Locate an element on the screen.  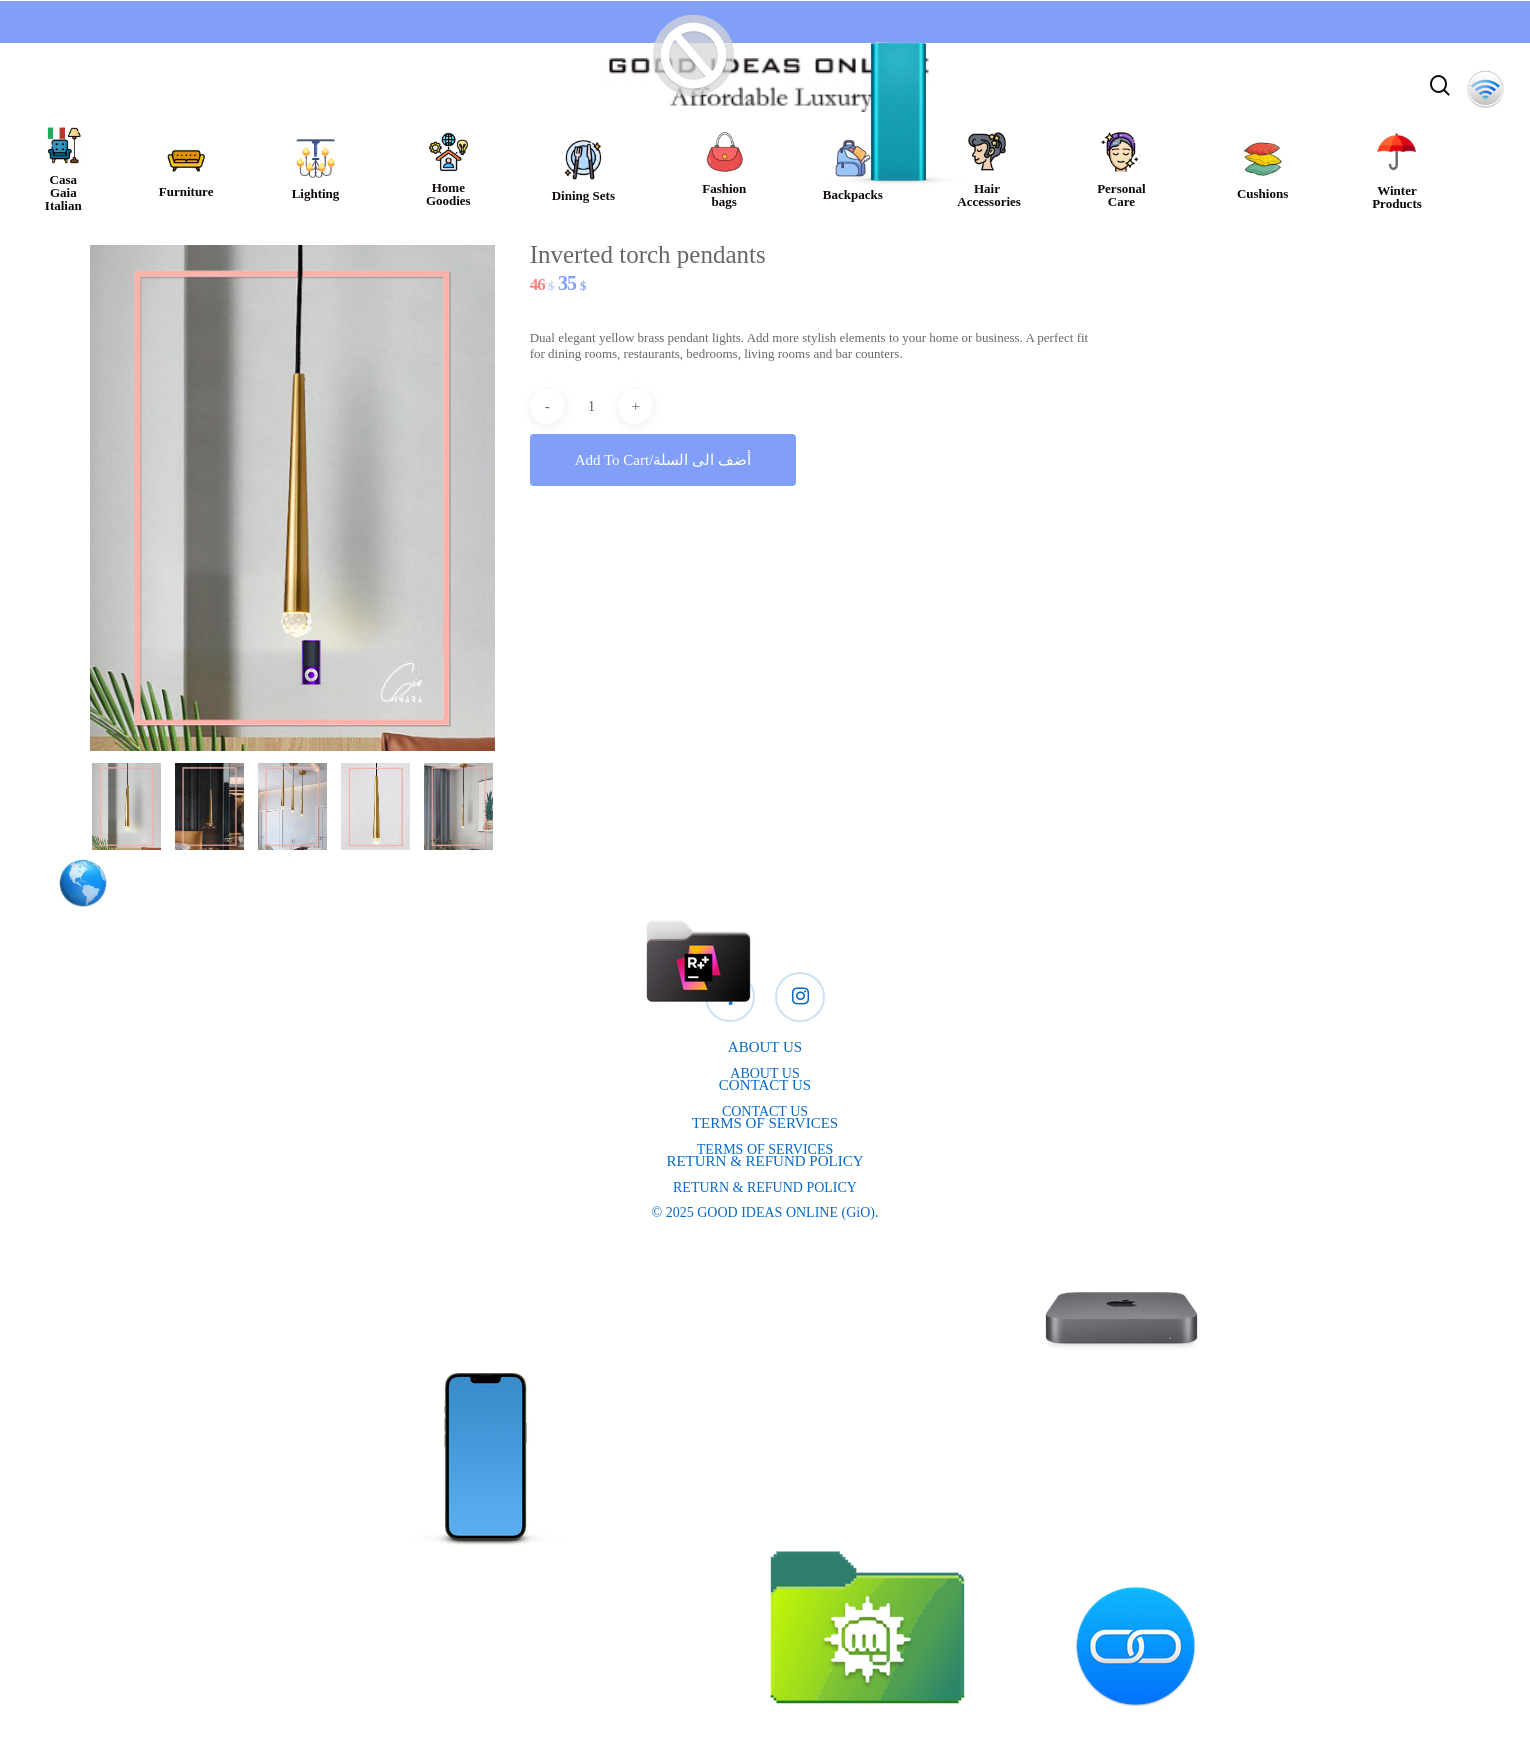
folder containing ReSharper C++ project files is located at coordinates (698, 964).